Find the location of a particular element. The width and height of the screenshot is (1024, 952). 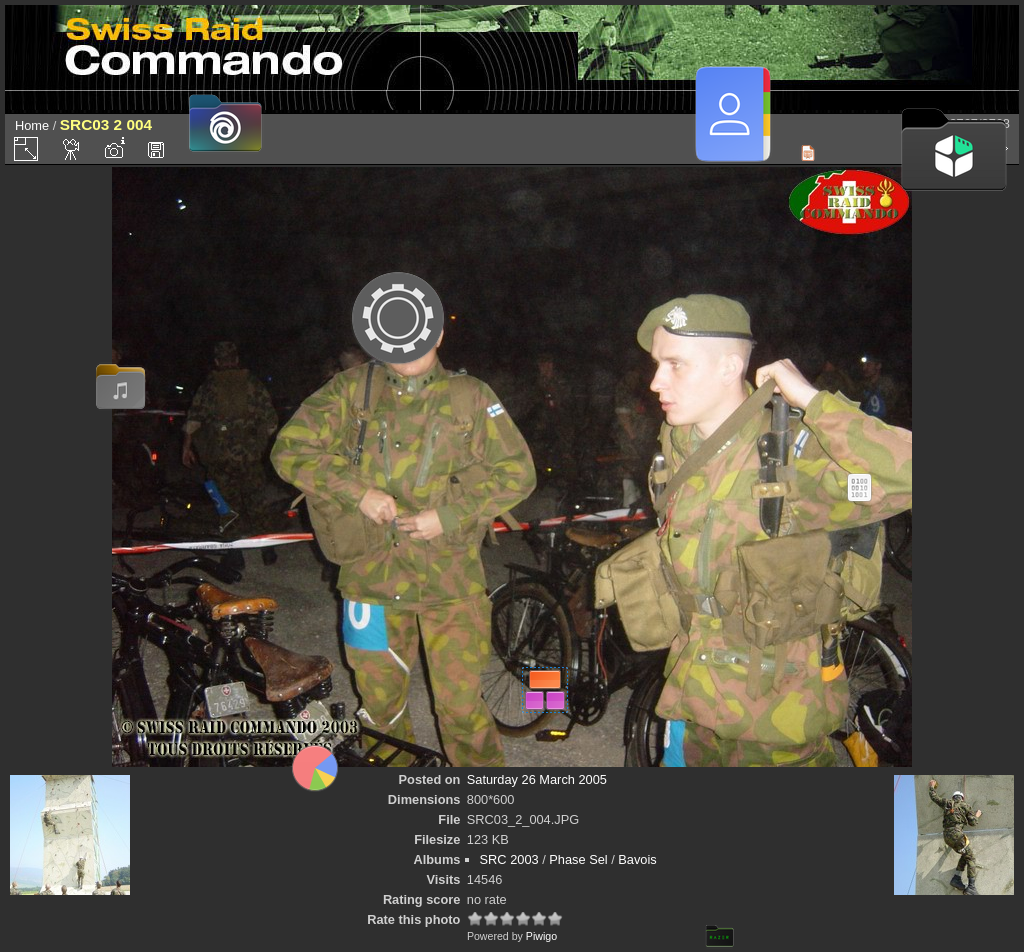

open wondershare filmstock assets folder is located at coordinates (953, 152).